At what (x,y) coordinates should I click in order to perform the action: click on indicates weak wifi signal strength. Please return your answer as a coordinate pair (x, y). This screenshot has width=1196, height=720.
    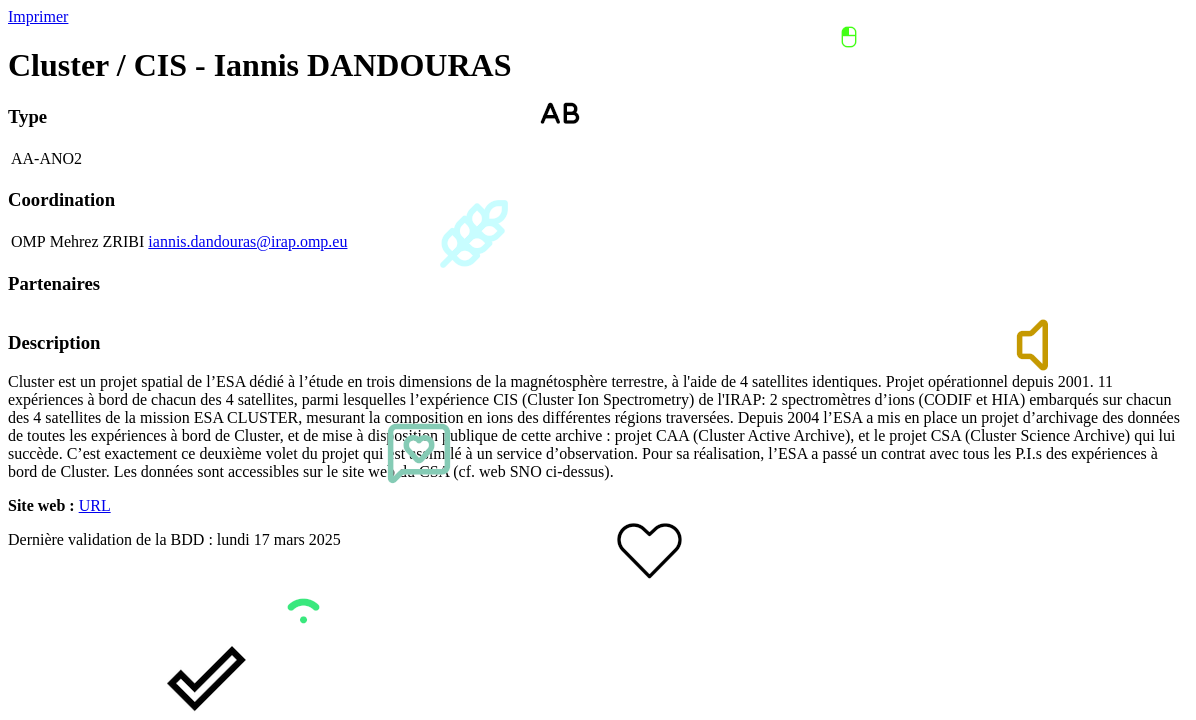
    Looking at the image, I should click on (303, 591).